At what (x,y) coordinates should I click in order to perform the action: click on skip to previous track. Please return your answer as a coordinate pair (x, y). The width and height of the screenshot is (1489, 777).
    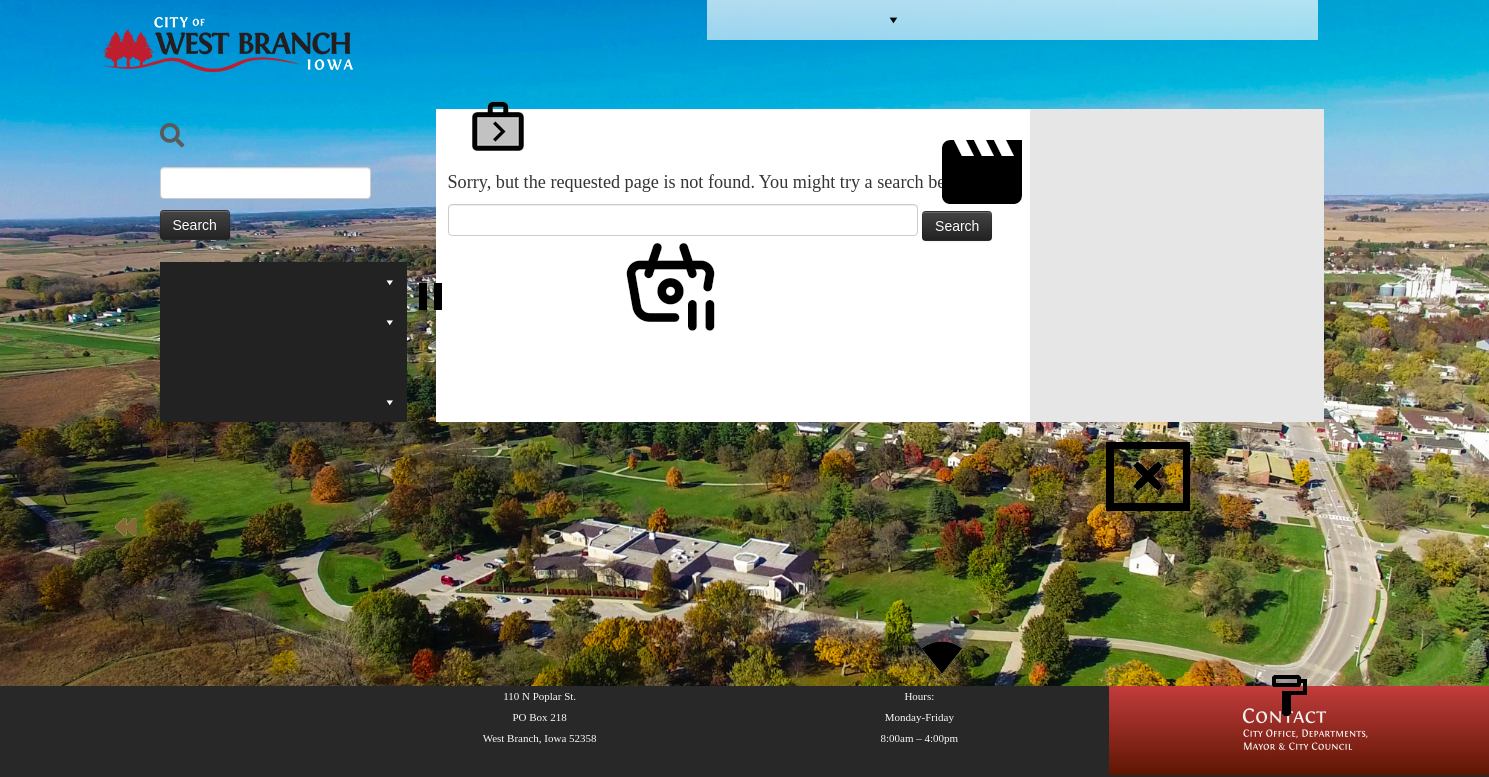
    Looking at the image, I should click on (127, 527).